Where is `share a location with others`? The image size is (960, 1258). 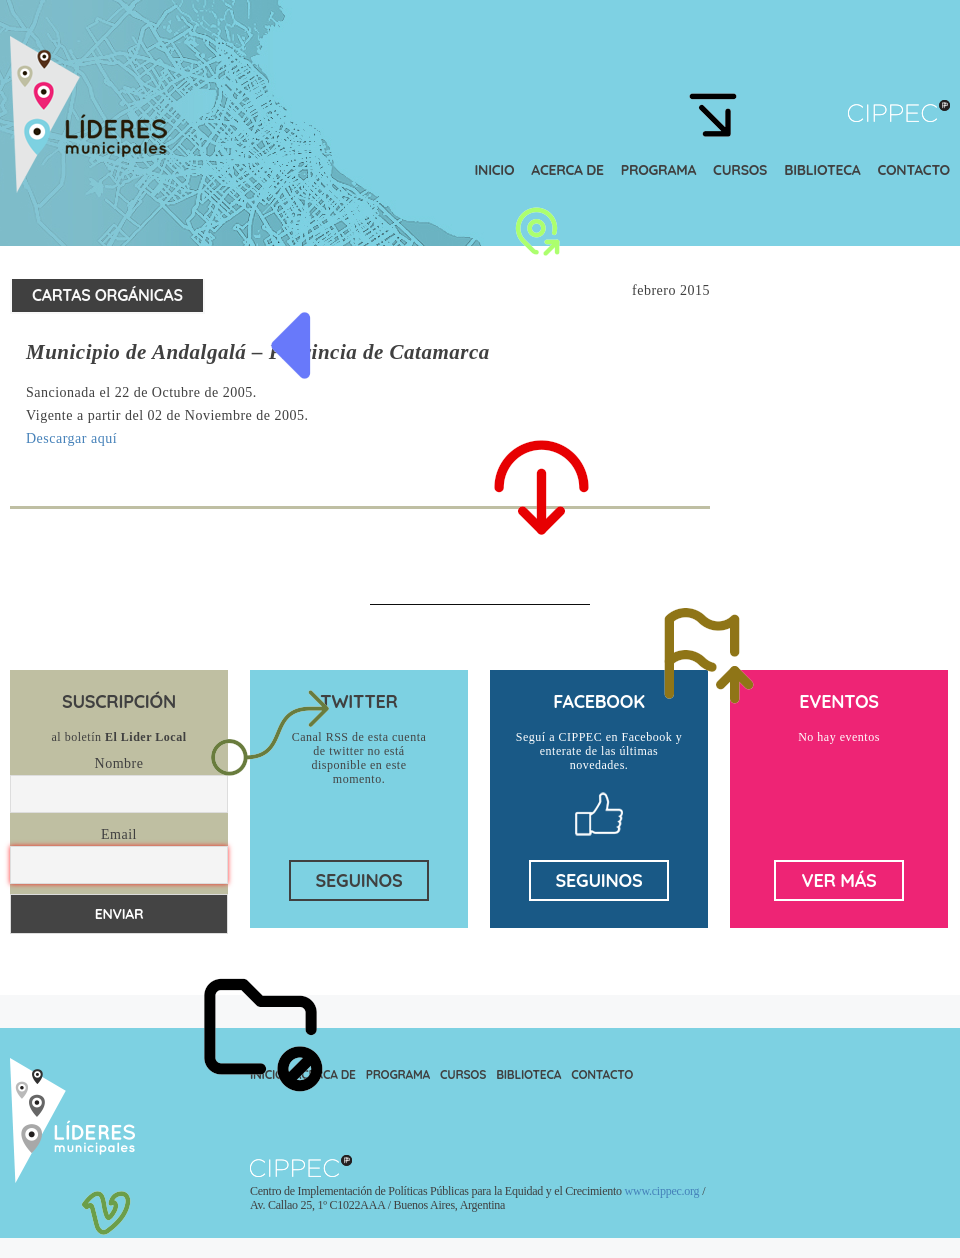
share a location with others is located at coordinates (536, 230).